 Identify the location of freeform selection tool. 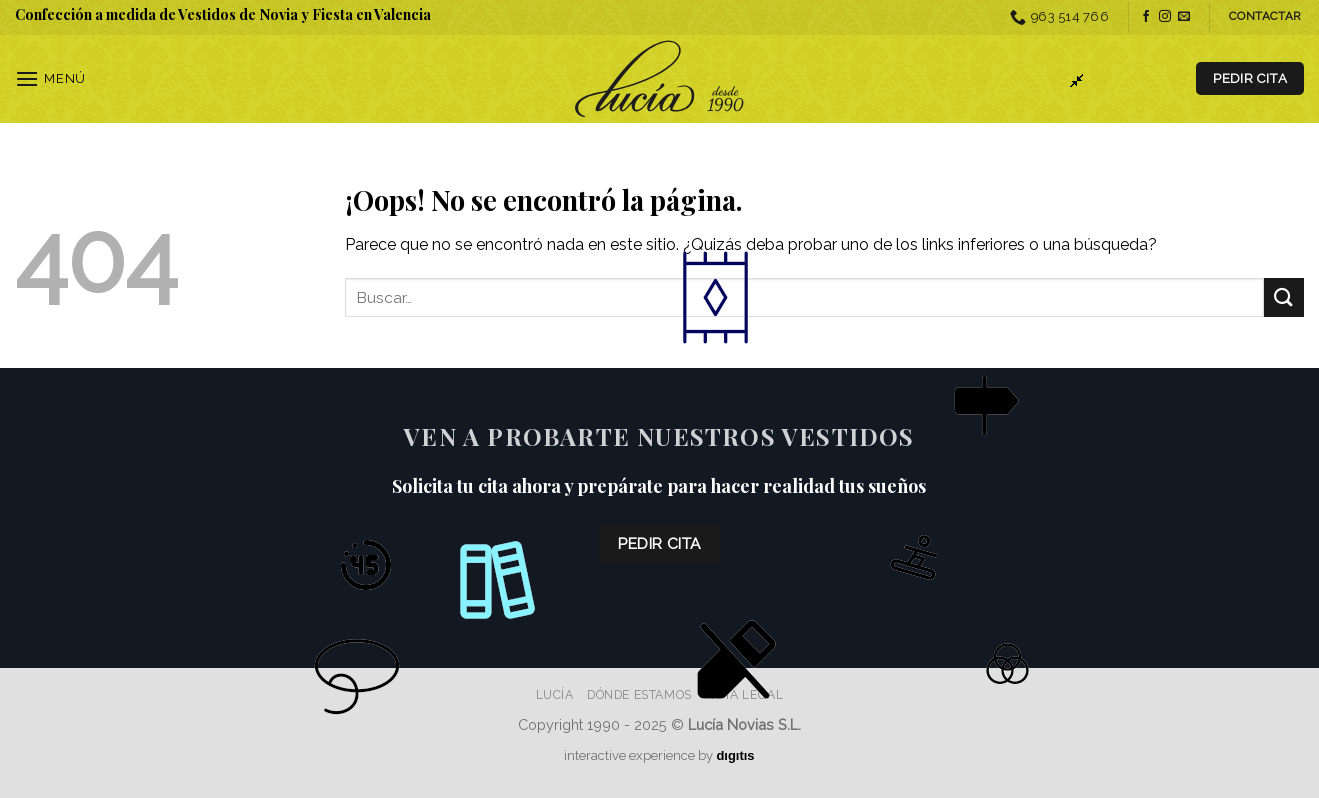
(357, 672).